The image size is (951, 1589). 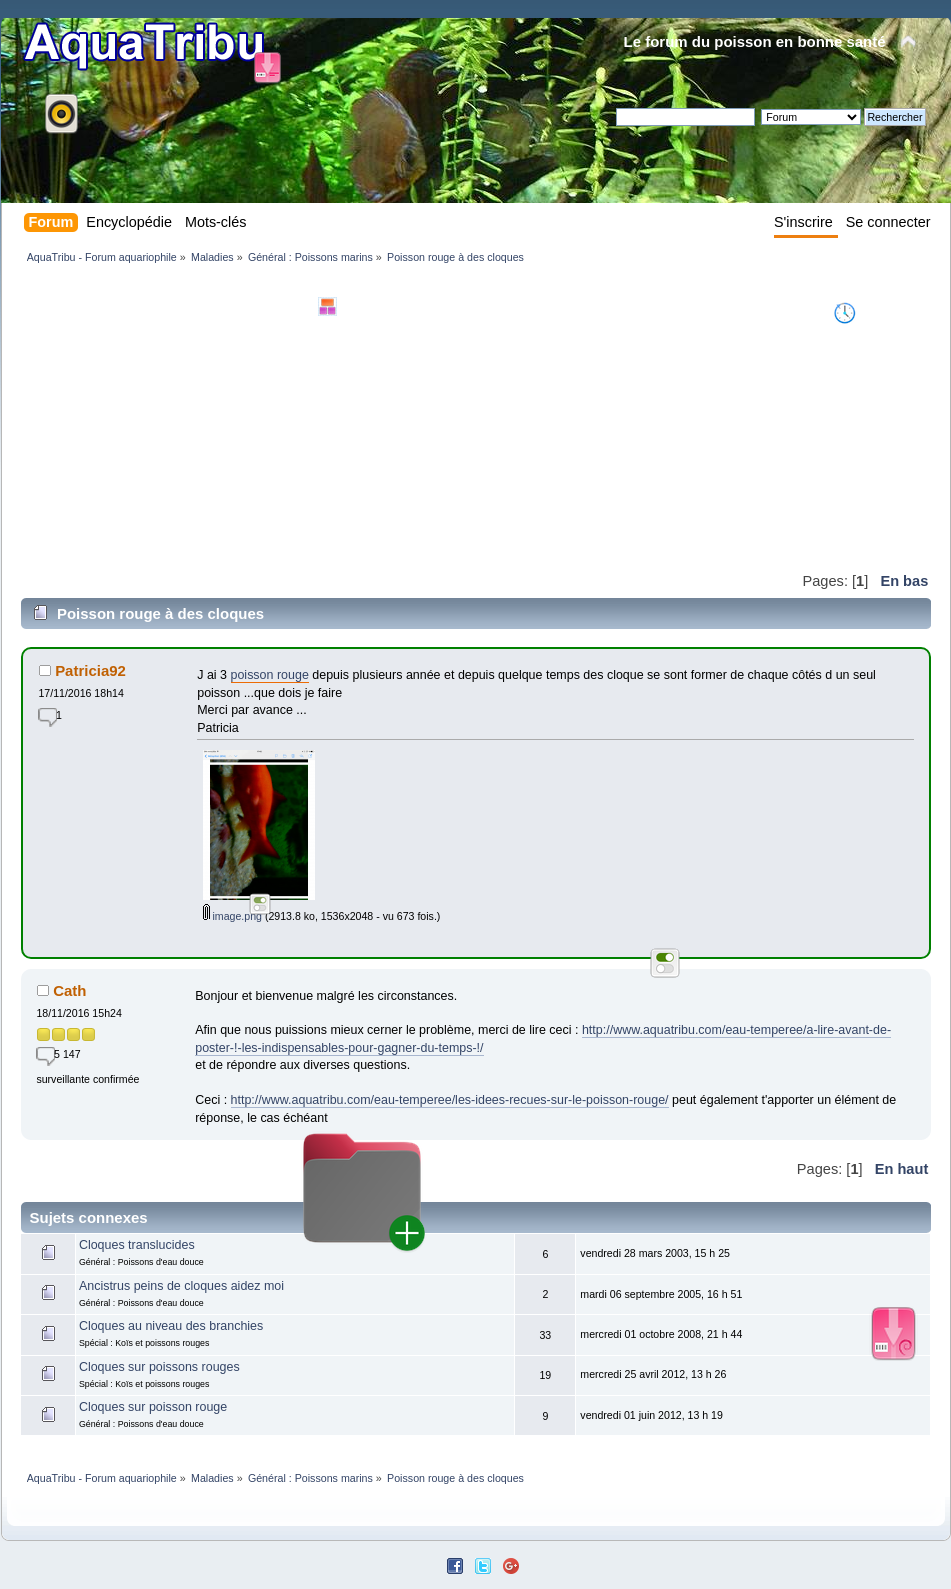 What do you see at coordinates (845, 313) in the screenshot?
I see `open the reservations app` at bounding box center [845, 313].